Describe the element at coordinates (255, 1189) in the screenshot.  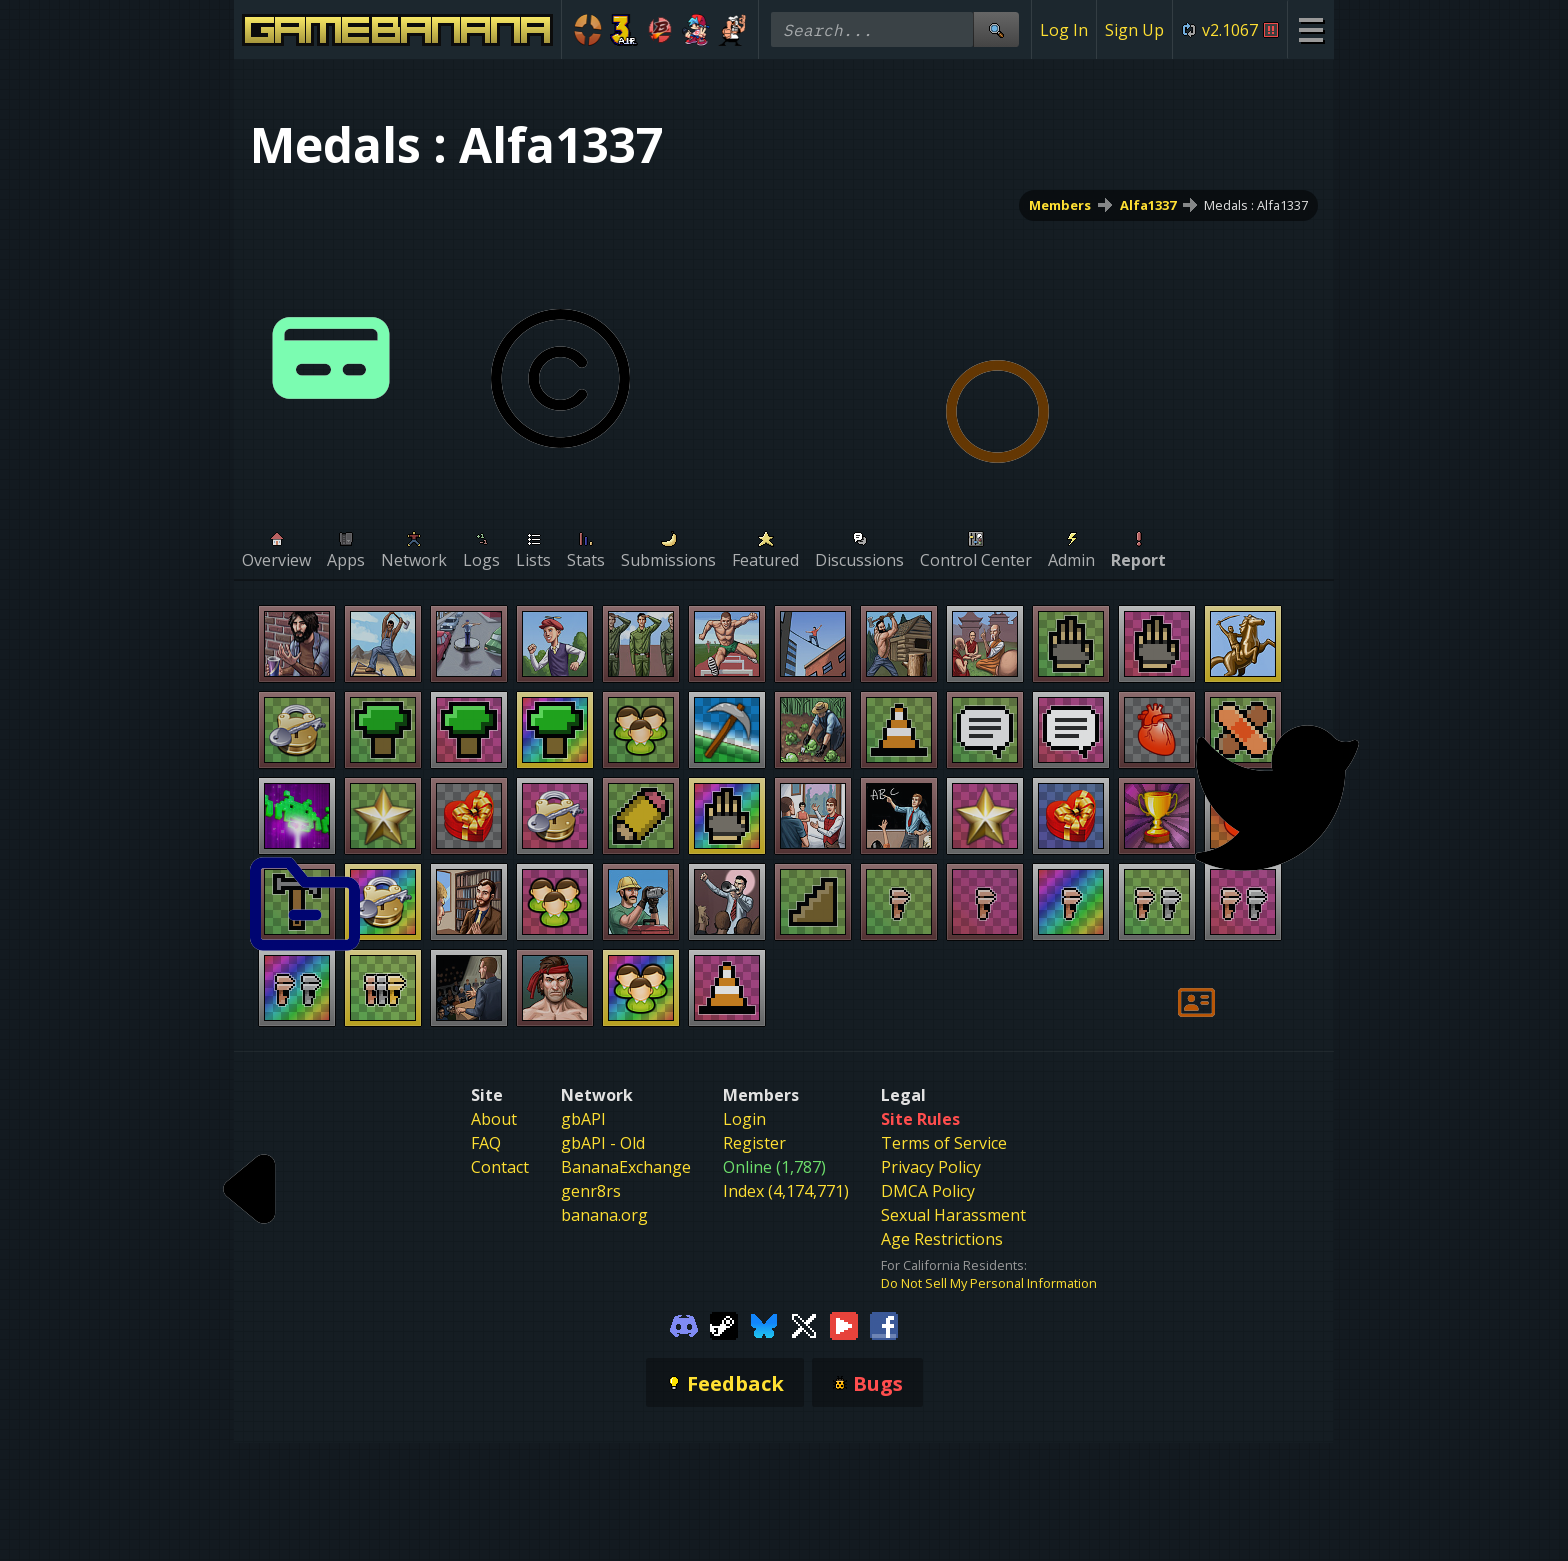
I see `go back to the previous screen` at that location.